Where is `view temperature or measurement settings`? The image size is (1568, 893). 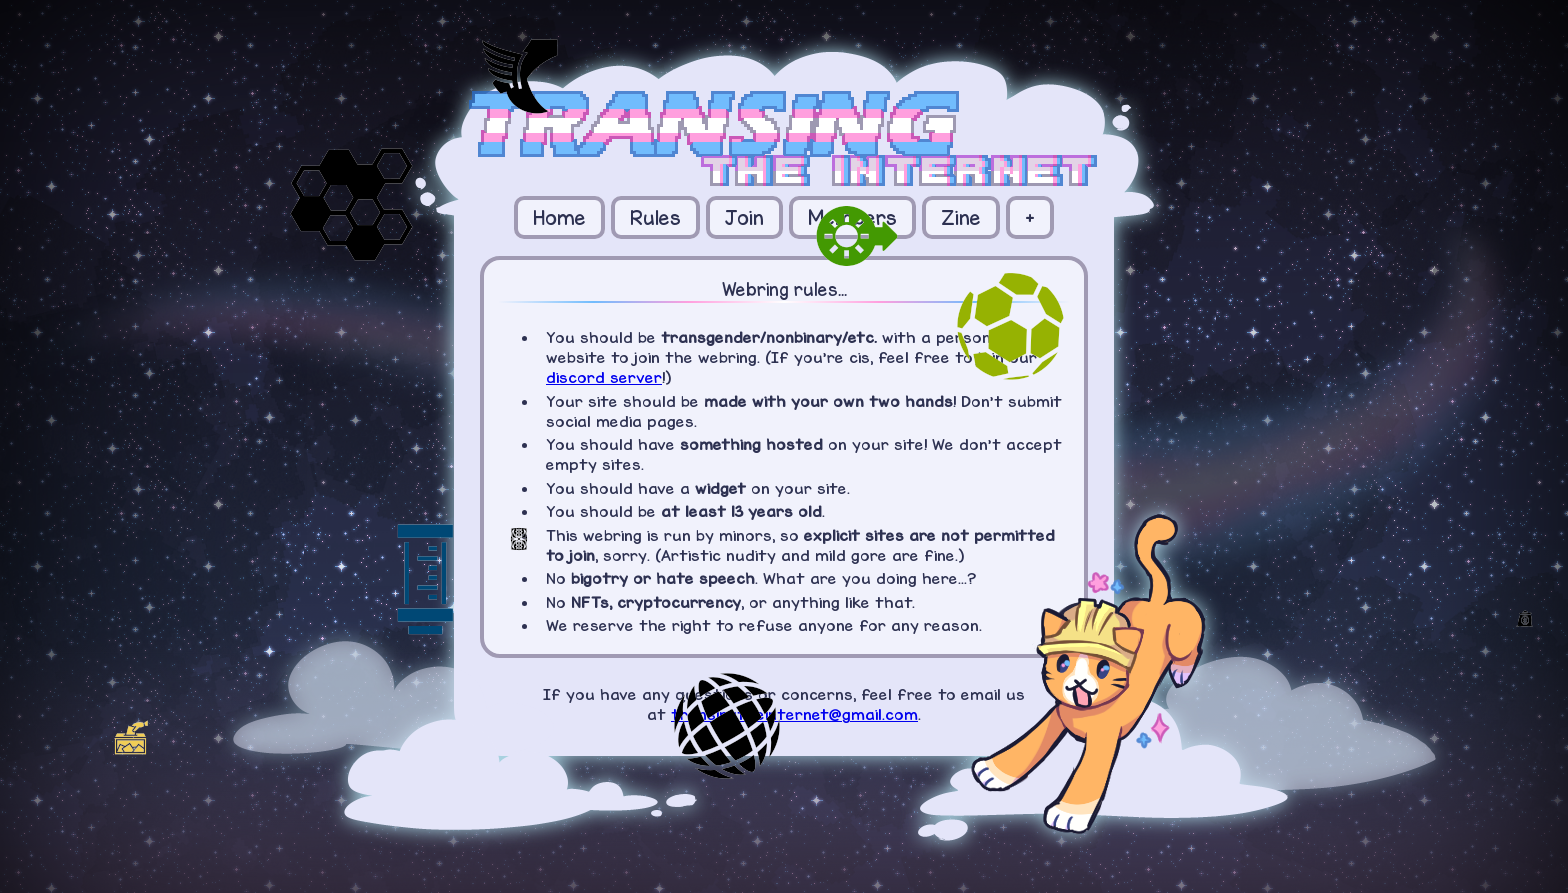
view temperature or measurement settings is located at coordinates (426, 579).